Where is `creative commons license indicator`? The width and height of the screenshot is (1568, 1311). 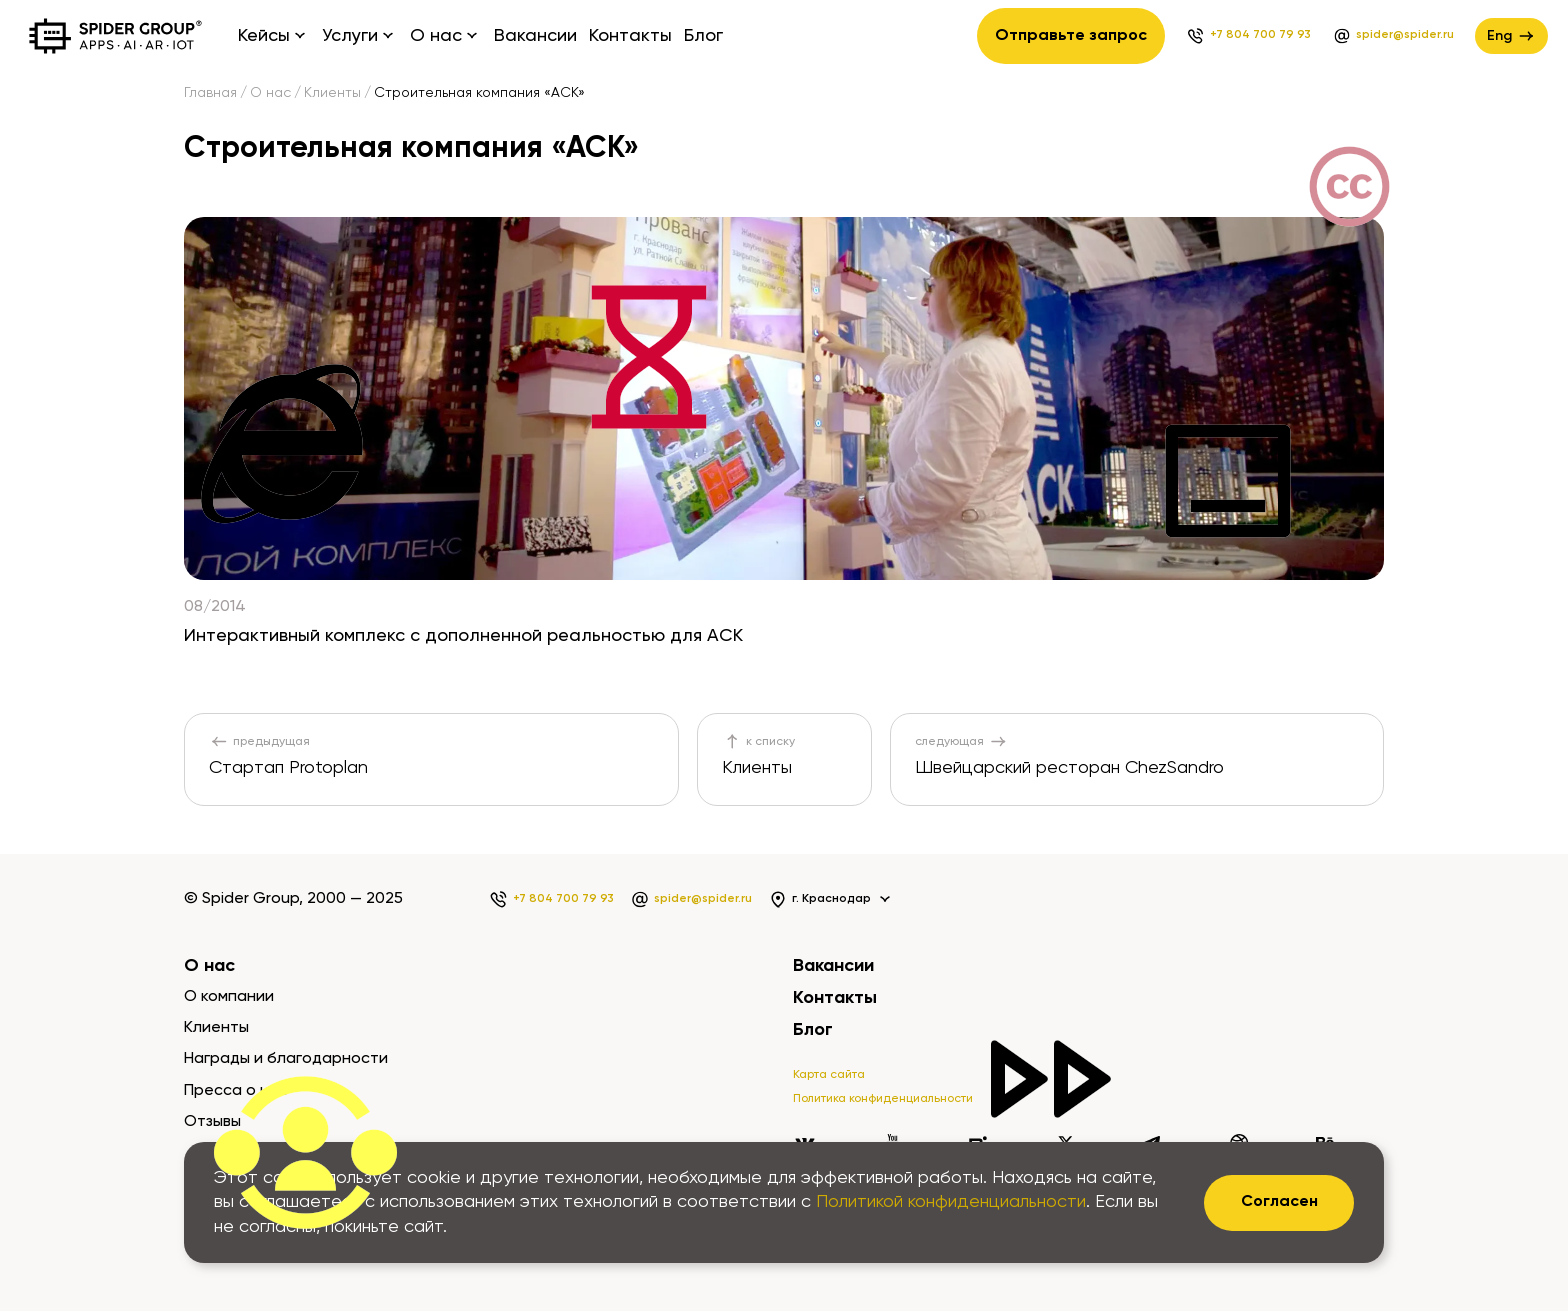
creative commons license indicator is located at coordinates (1349, 186).